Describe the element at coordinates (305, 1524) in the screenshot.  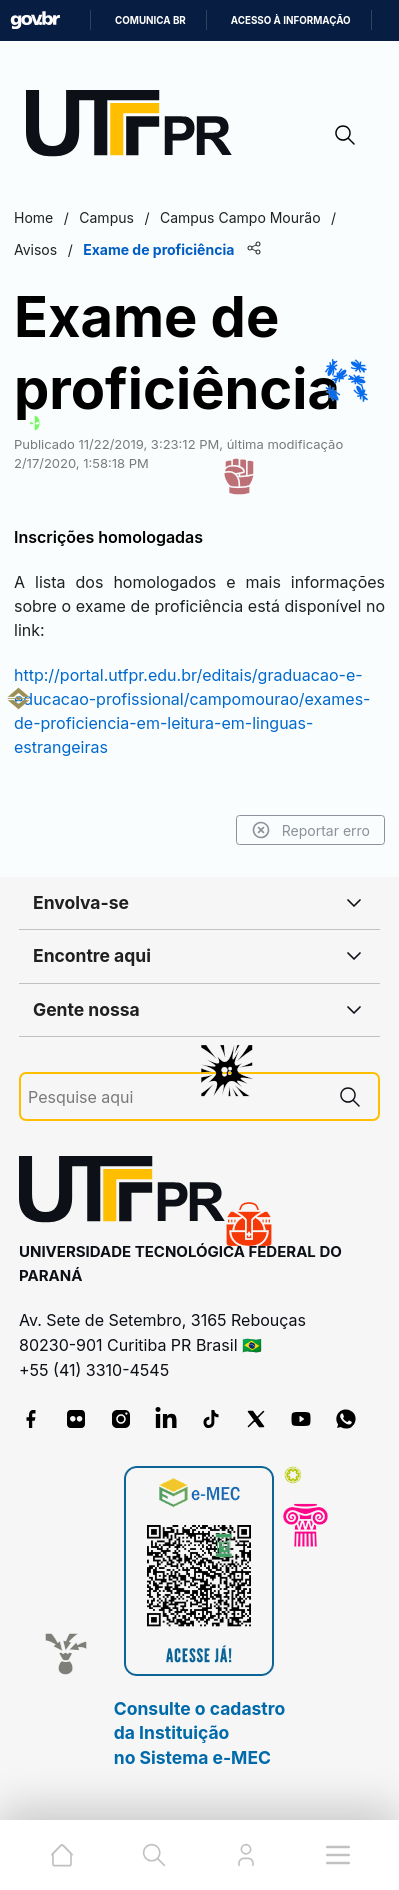
I see `view classical architecture or history content` at that location.